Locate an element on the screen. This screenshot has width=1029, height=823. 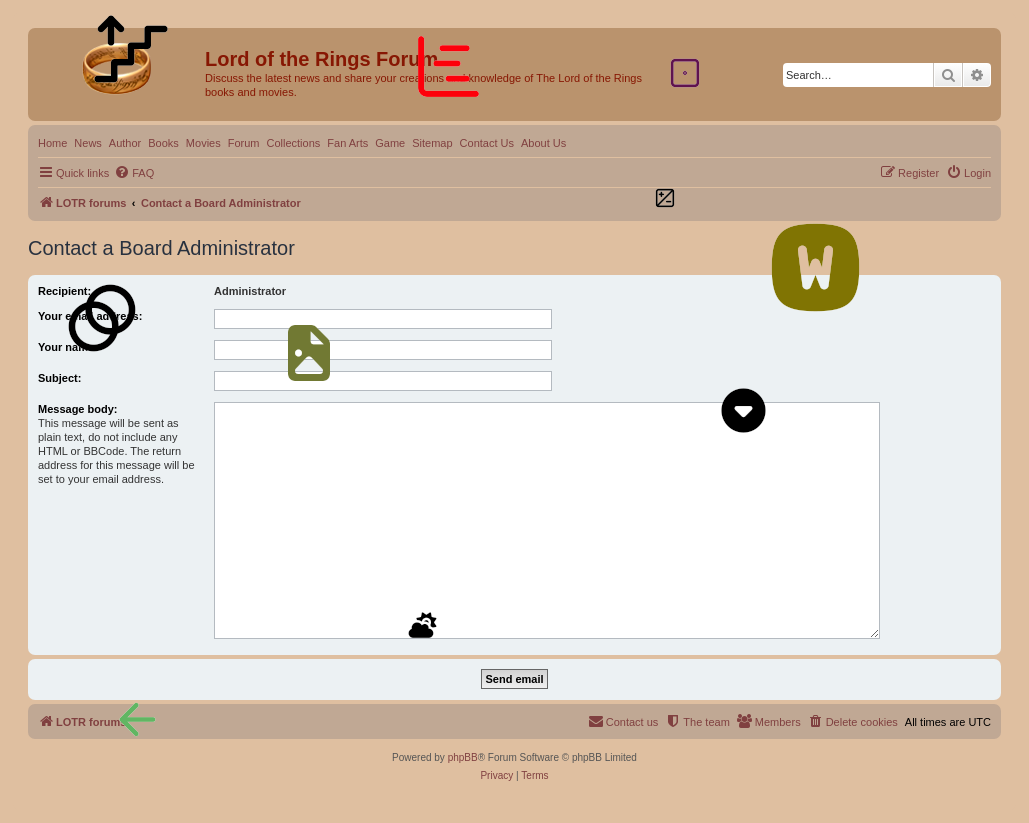
app icon for a service or brand starting with "W" is located at coordinates (815, 267).